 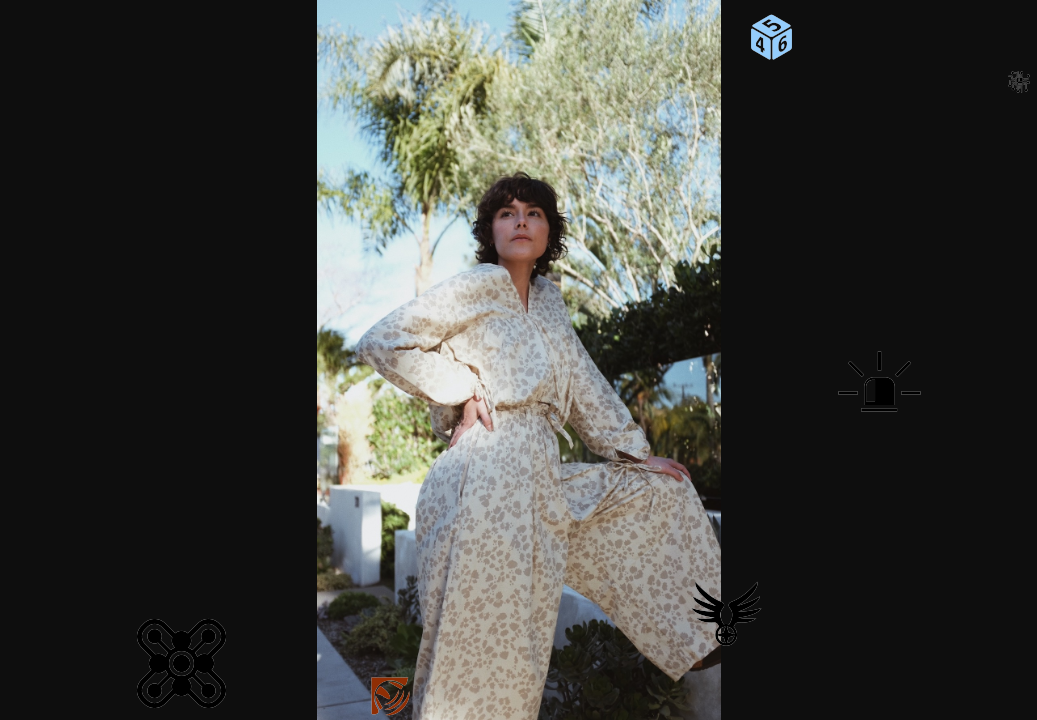 What do you see at coordinates (181, 663) in the screenshot?
I see `a network or connected nodes icon` at bounding box center [181, 663].